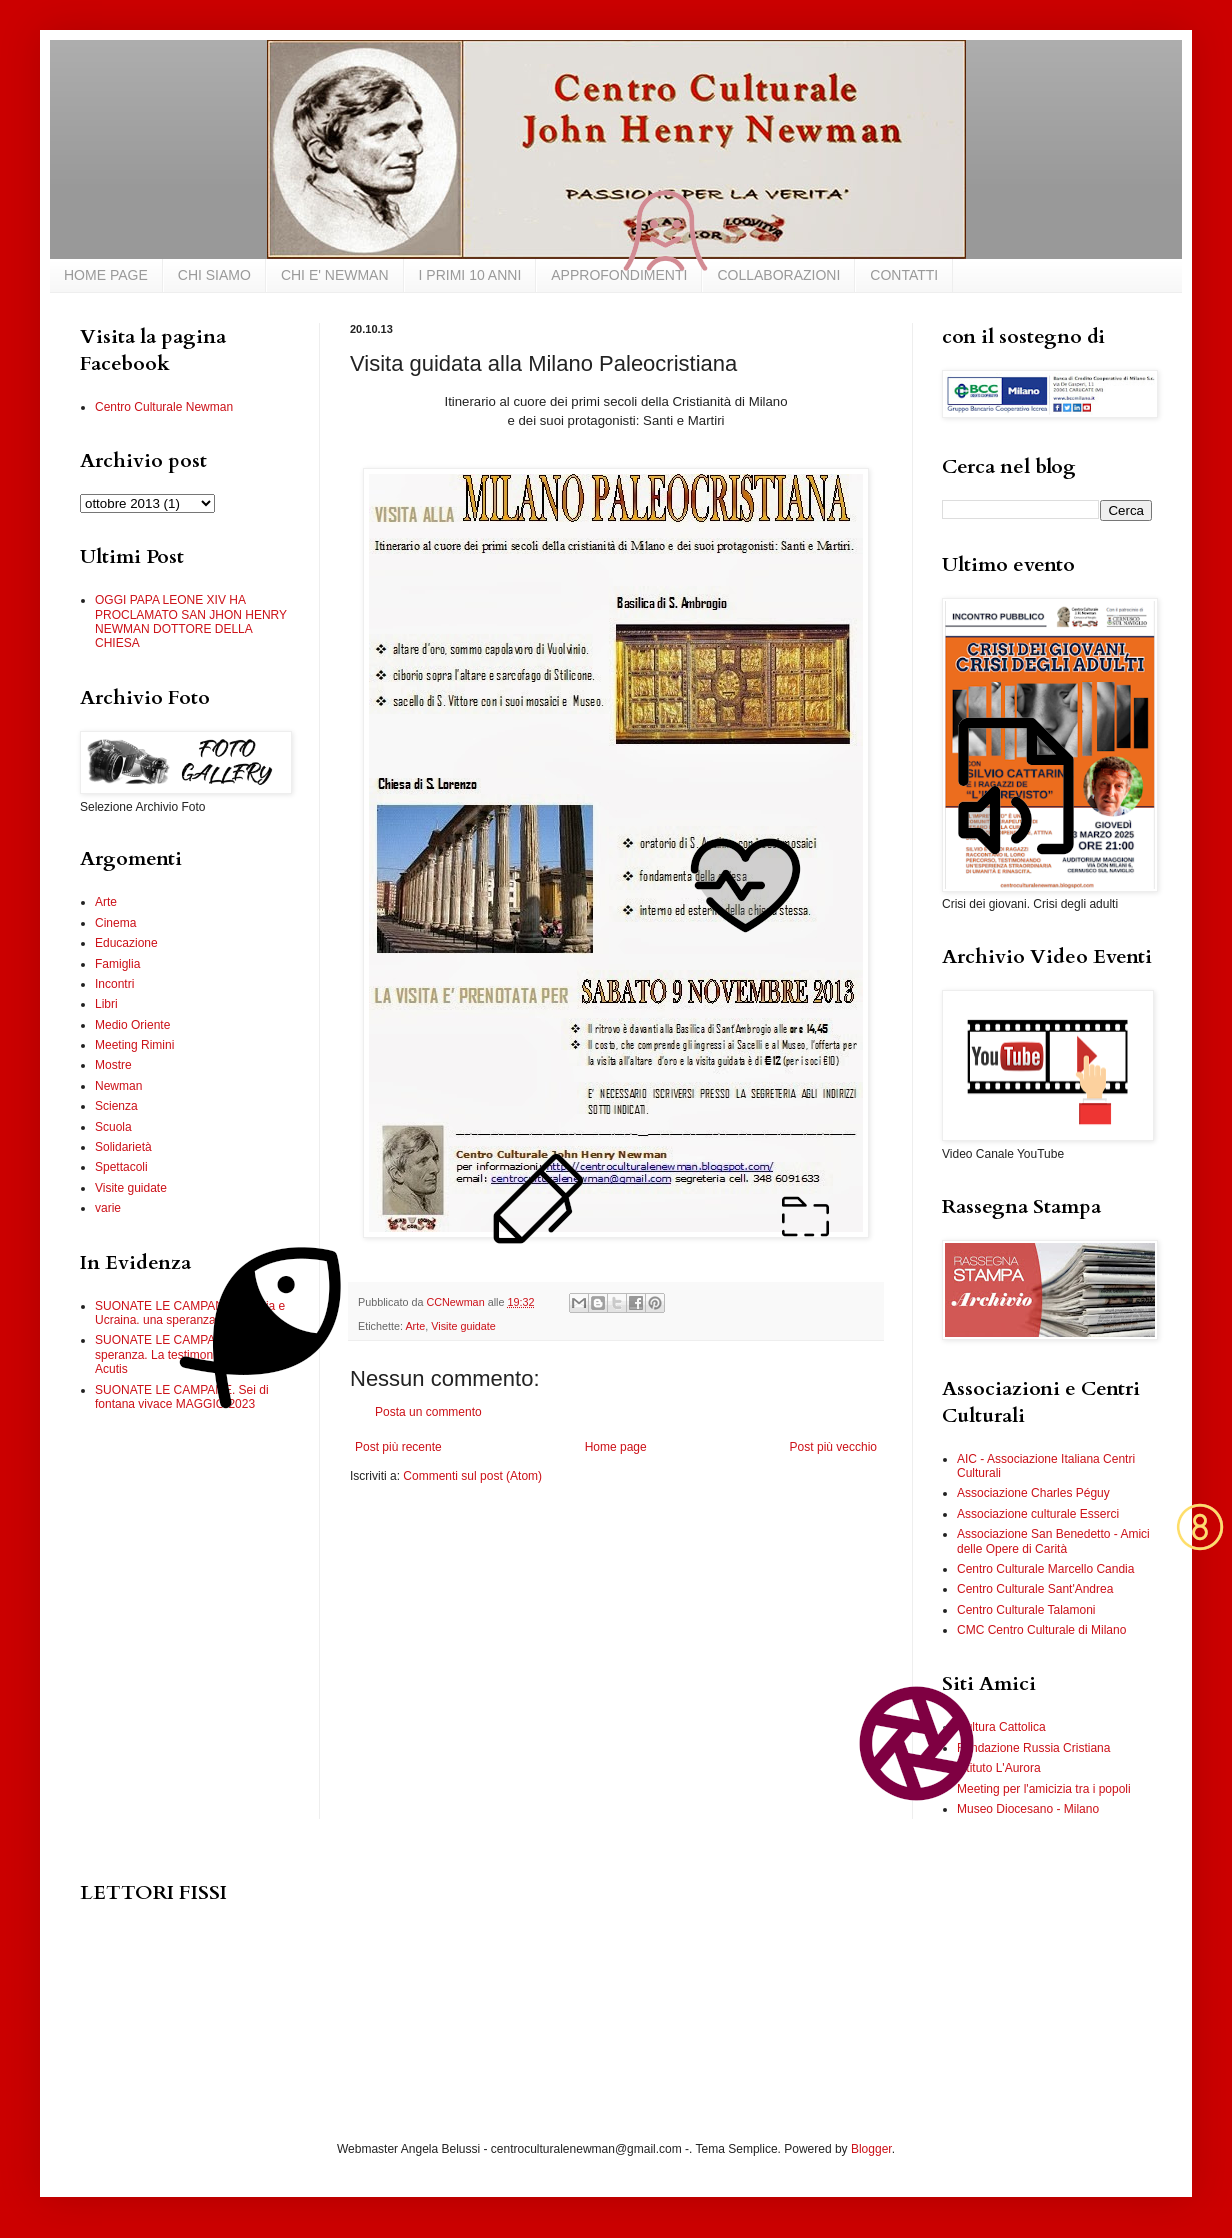 This screenshot has height=2238, width=1232. What do you see at coordinates (916, 1743) in the screenshot?
I see `adjust camera aperture settings` at bounding box center [916, 1743].